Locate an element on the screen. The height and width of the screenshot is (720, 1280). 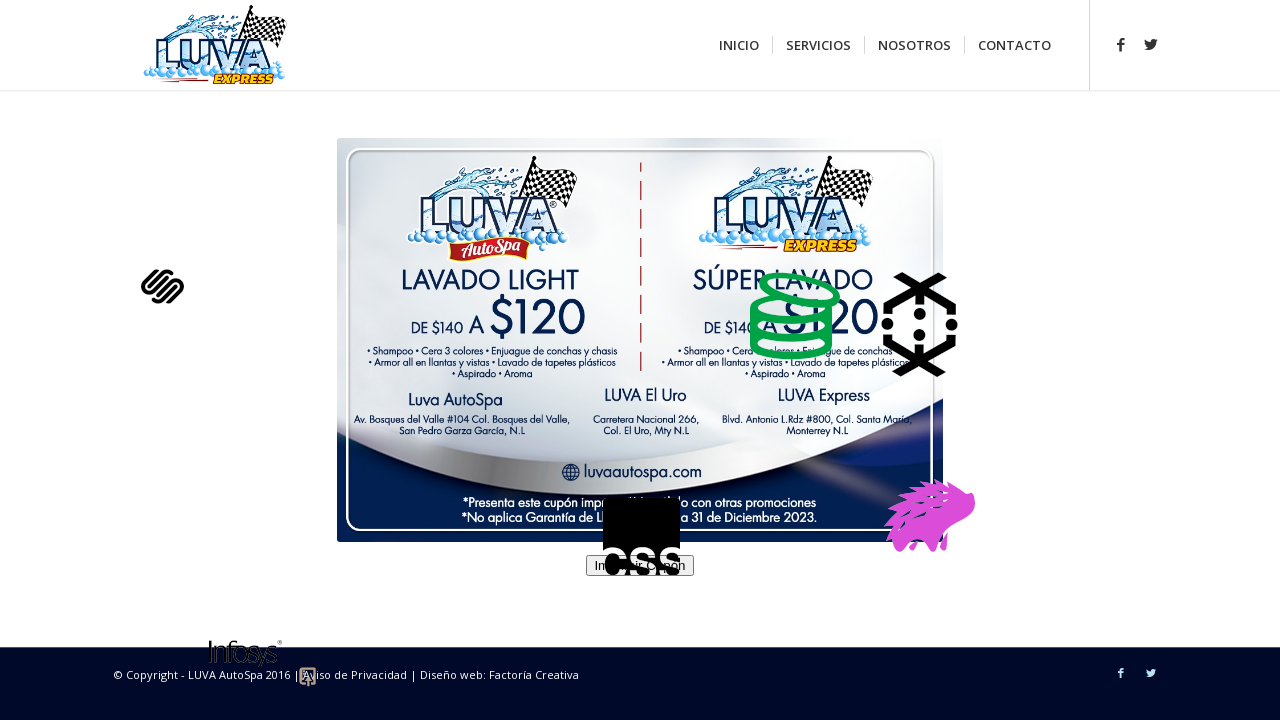
view commit history for a repository is located at coordinates (307, 676).